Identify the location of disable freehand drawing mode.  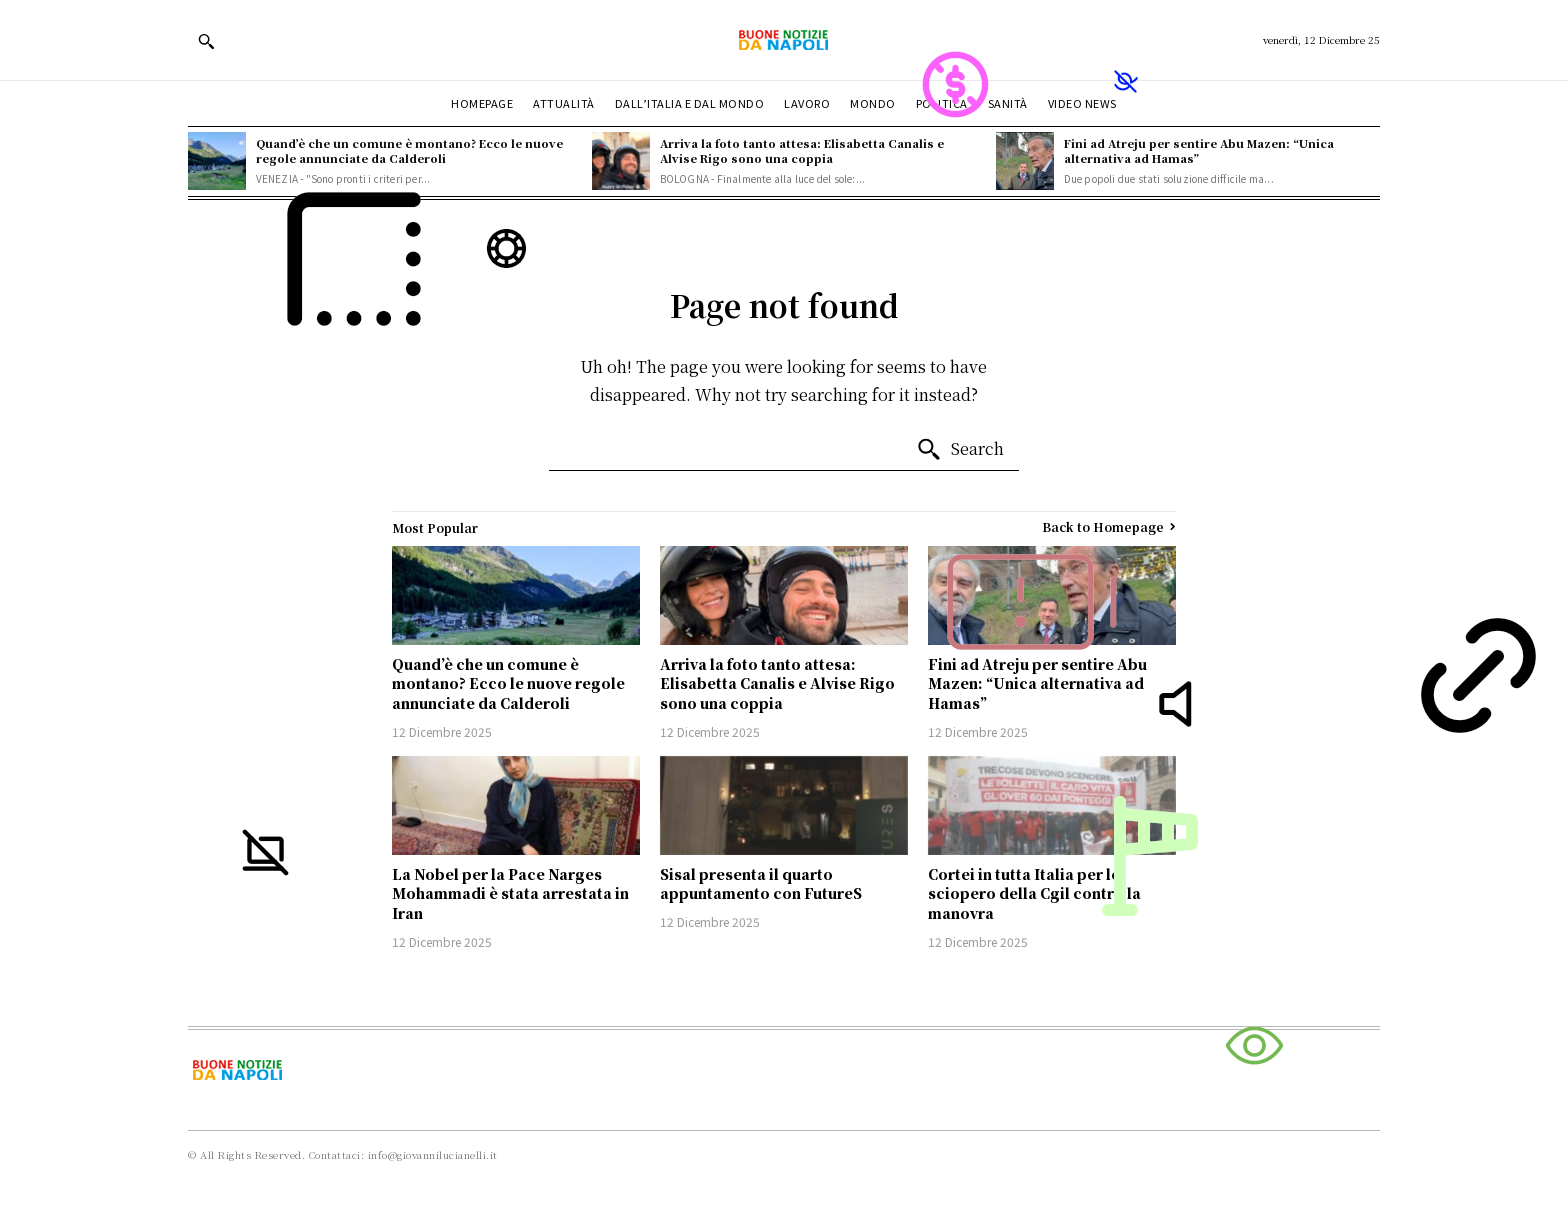
(1125, 81).